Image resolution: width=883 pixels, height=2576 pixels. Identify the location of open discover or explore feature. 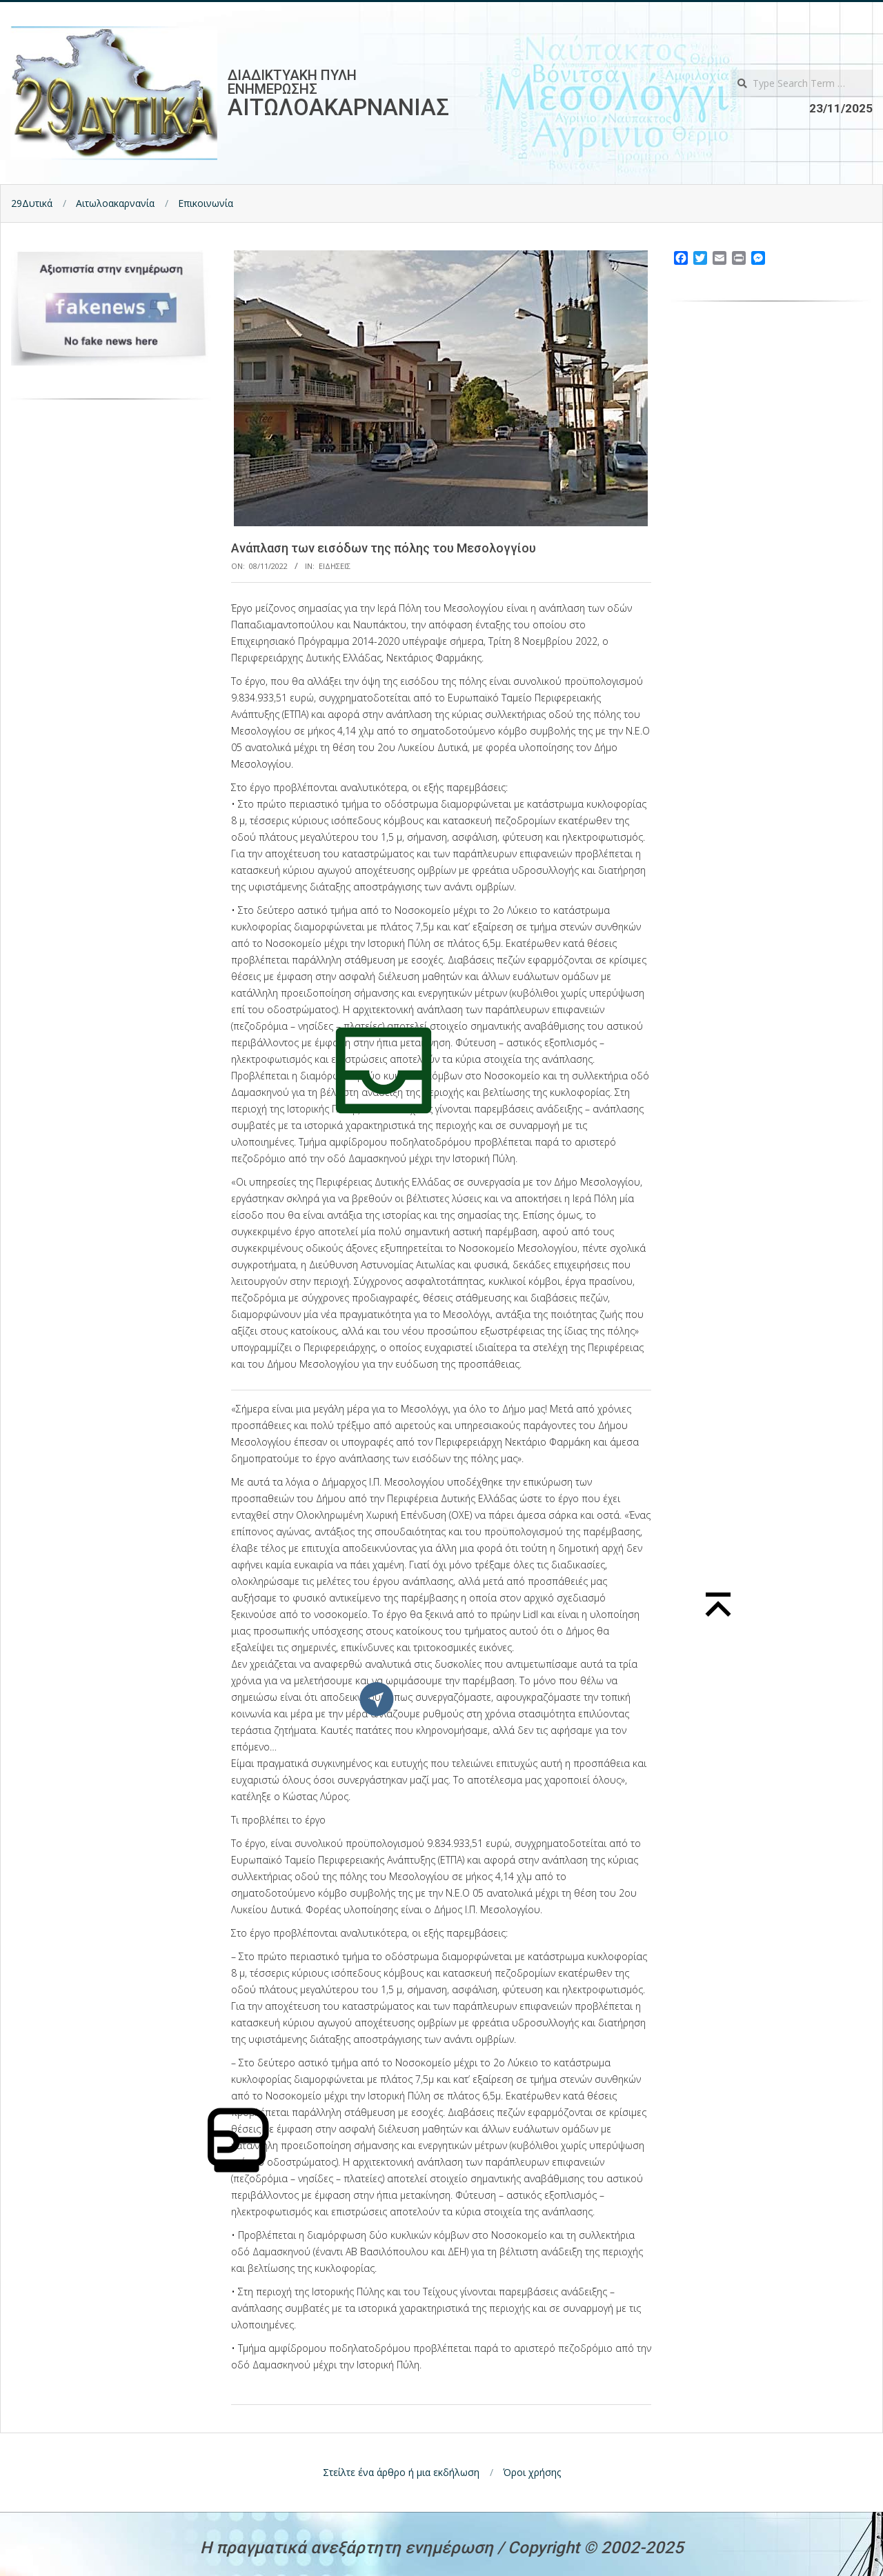
(375, 1699).